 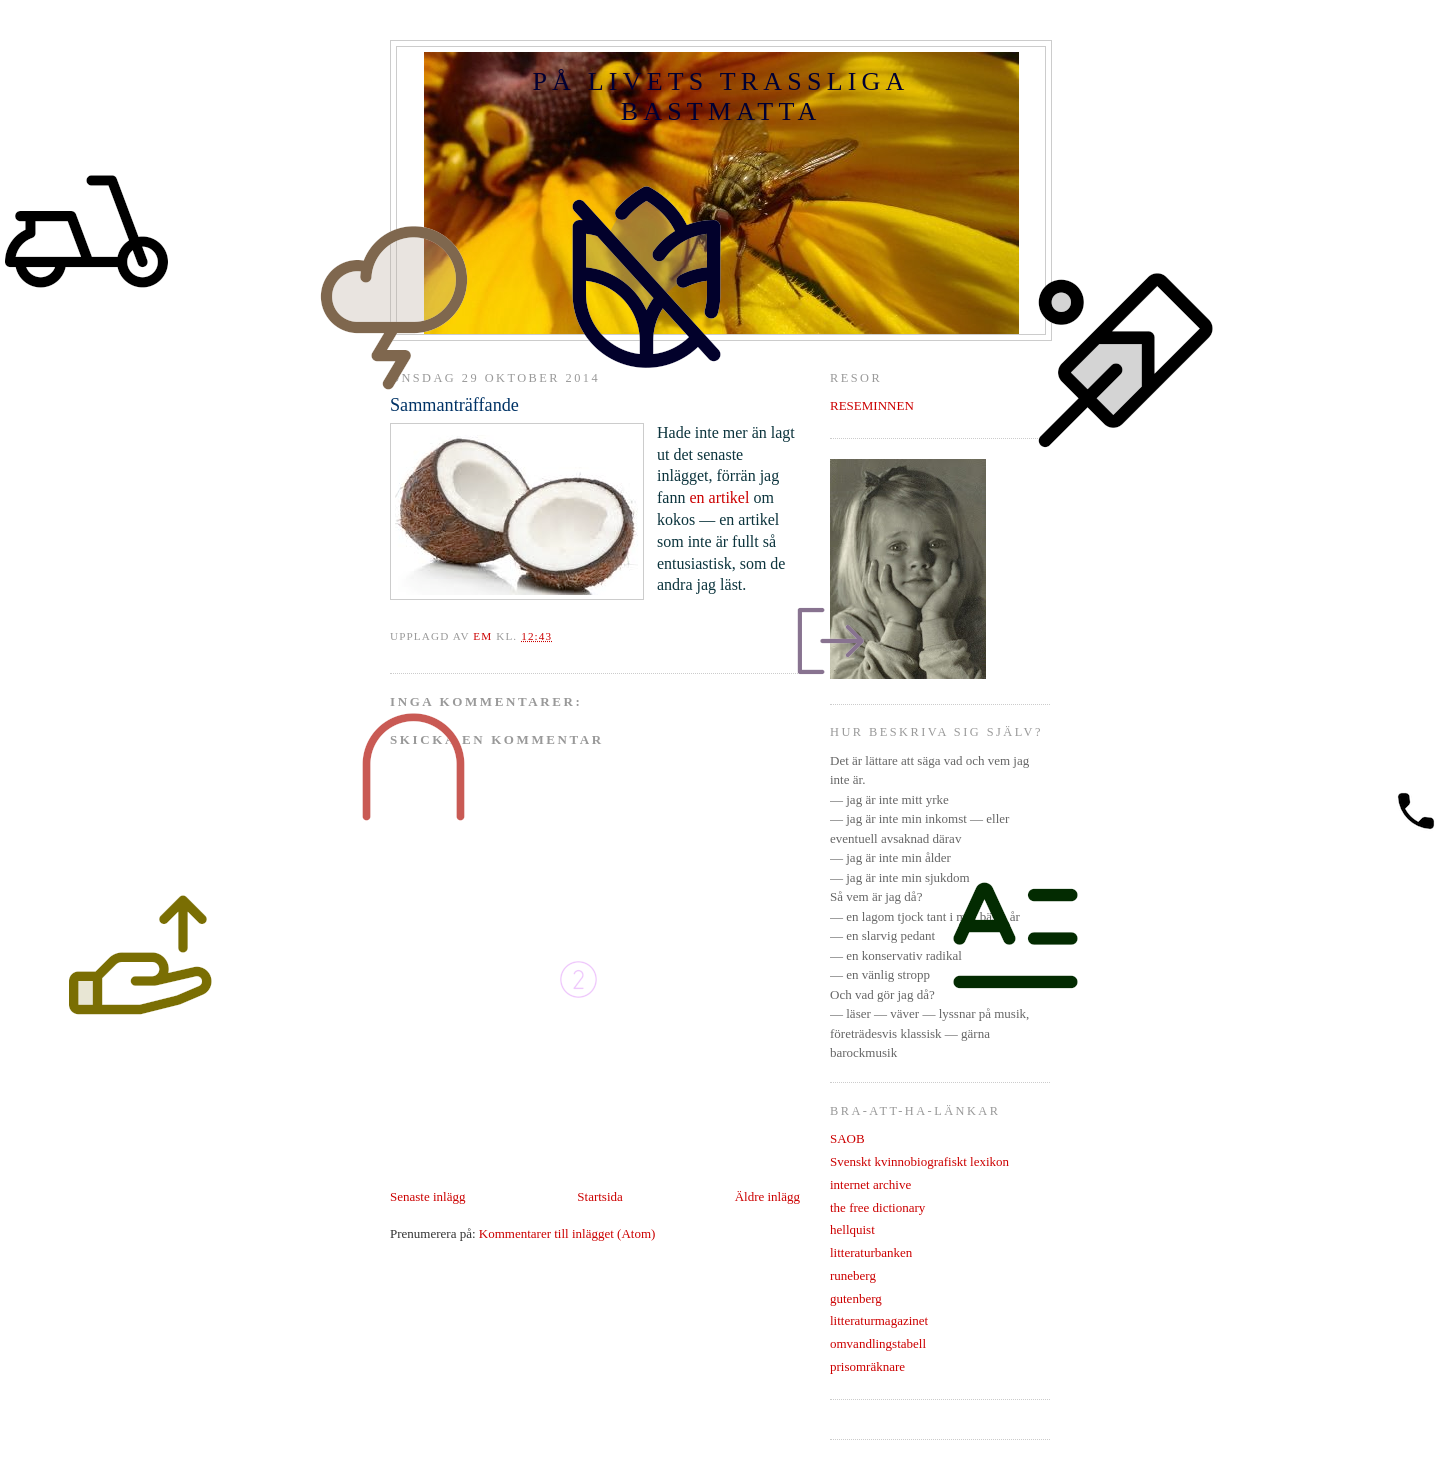 I want to click on indicates set intersection in data filtering, so click(x=413, y=769).